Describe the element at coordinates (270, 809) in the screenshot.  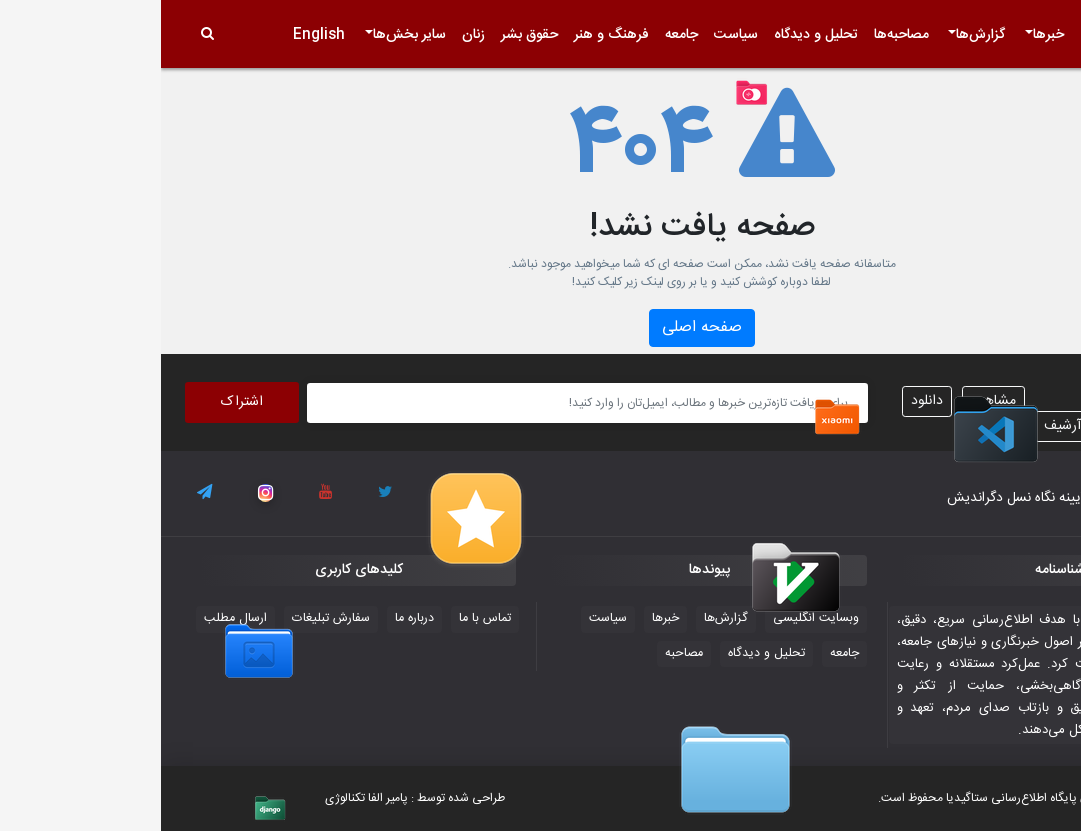
I see `open django project folder` at that location.